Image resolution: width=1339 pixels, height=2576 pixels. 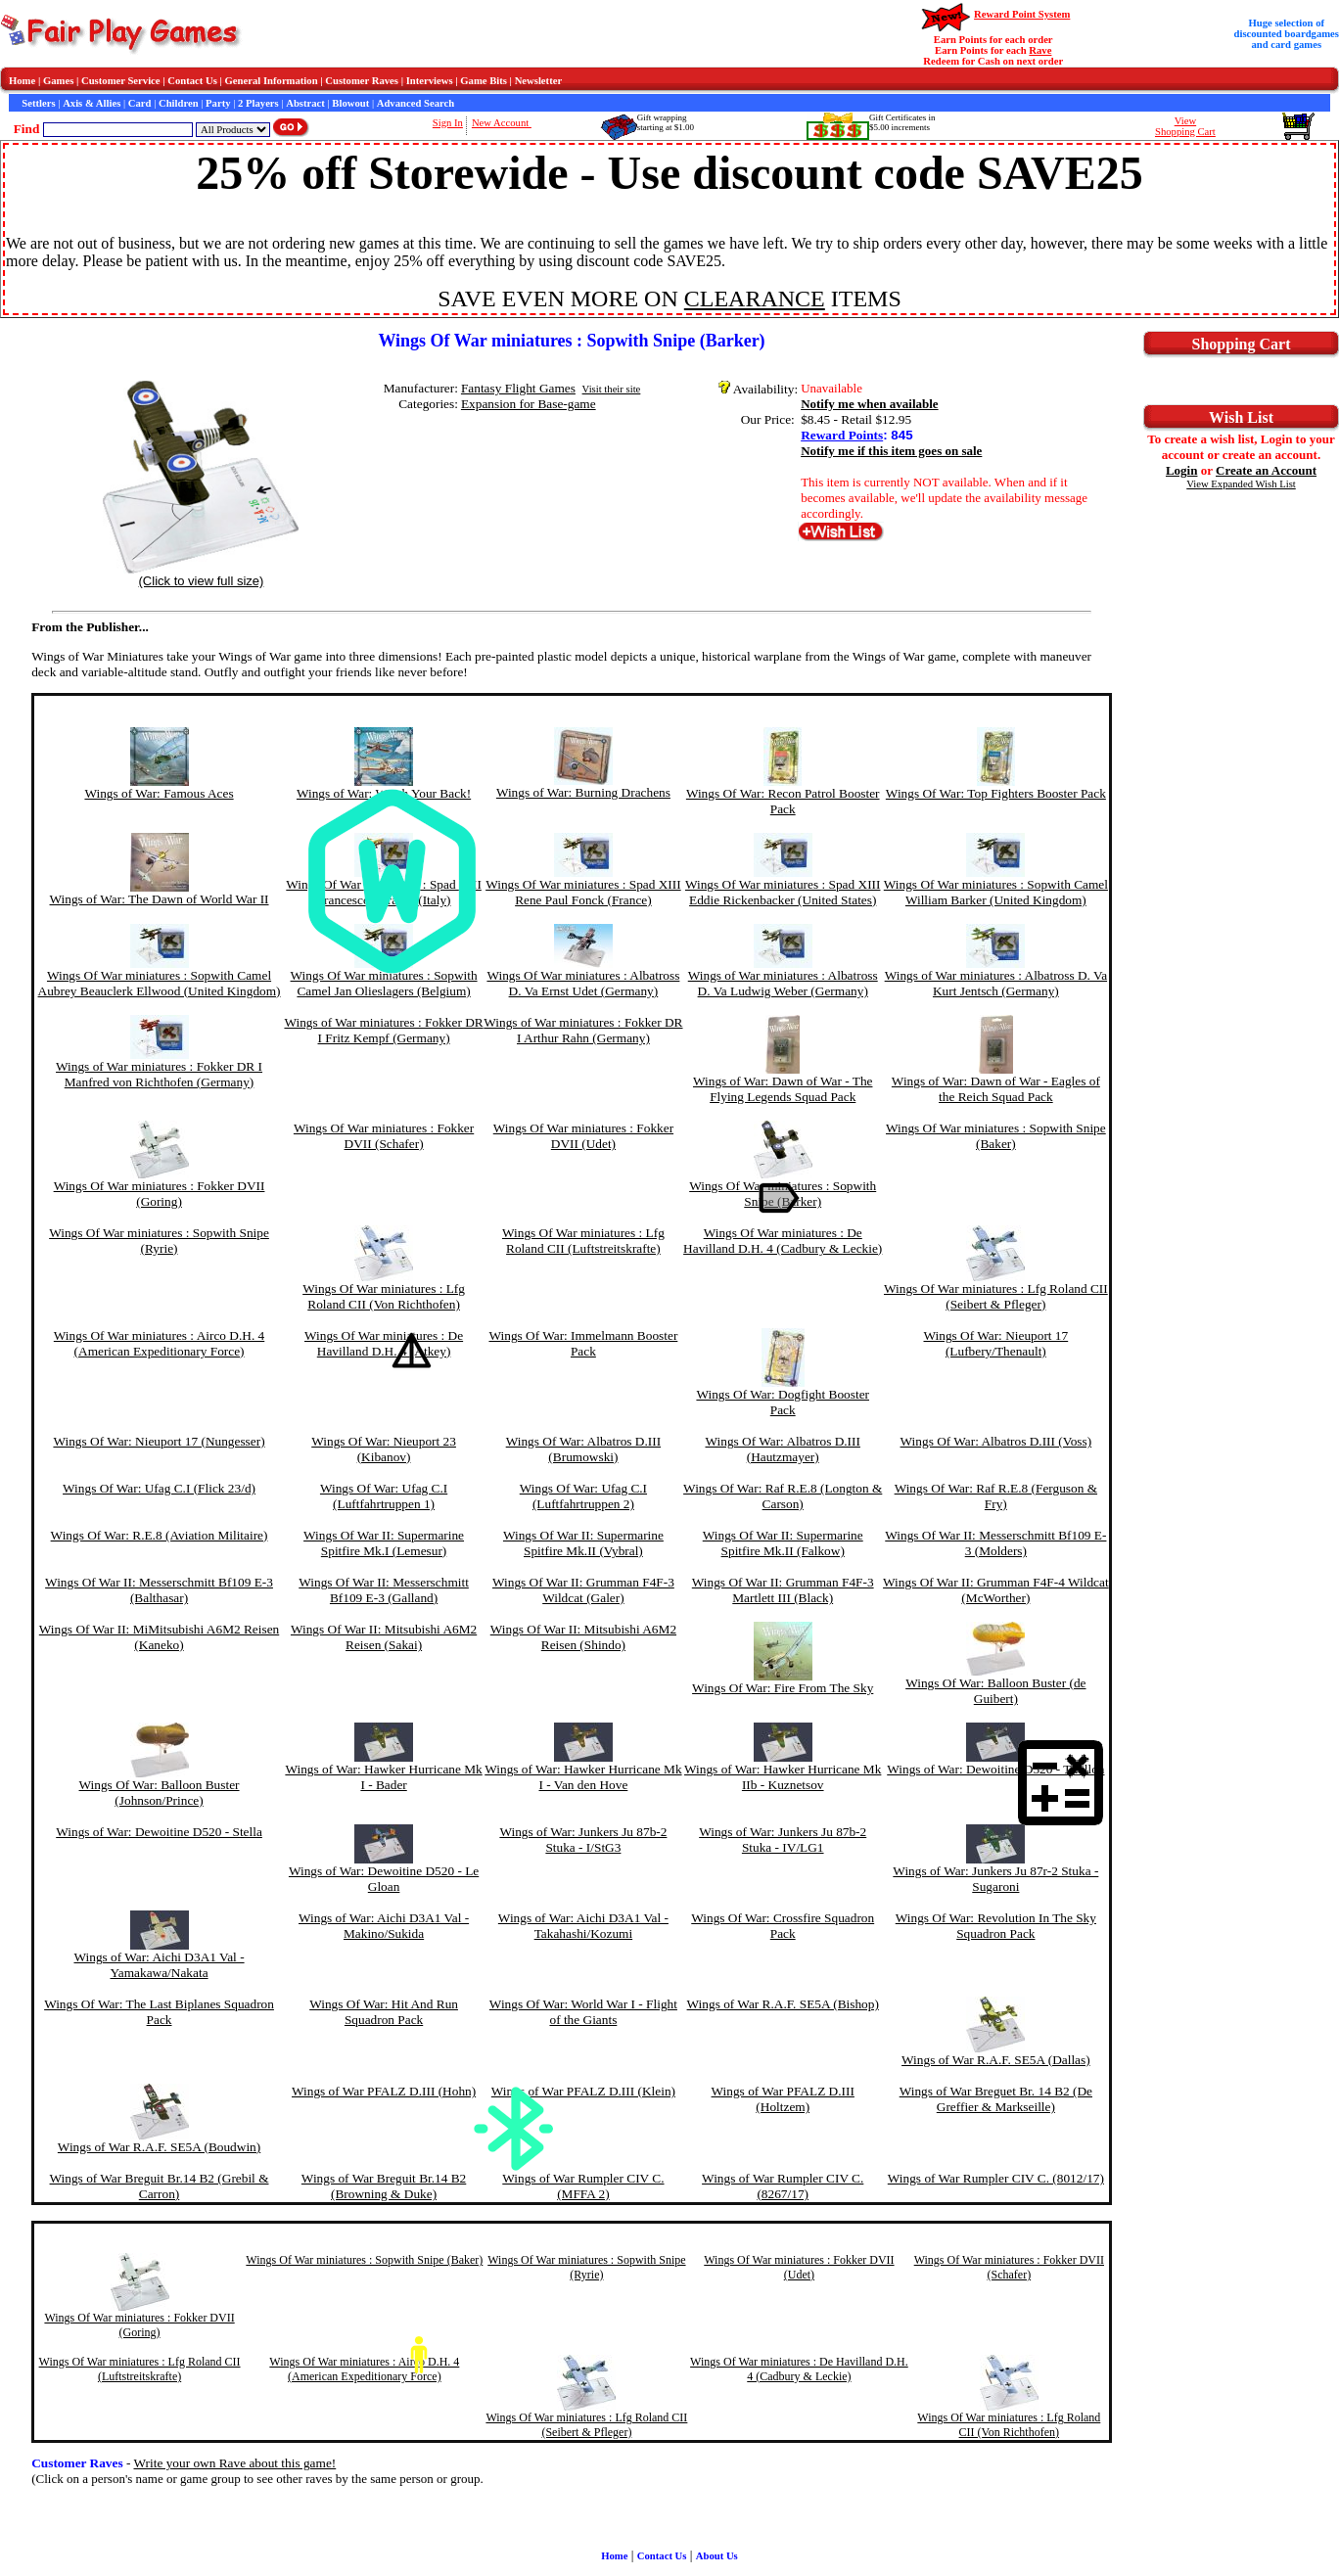 I want to click on view image details or metadata, so click(x=411, y=1349).